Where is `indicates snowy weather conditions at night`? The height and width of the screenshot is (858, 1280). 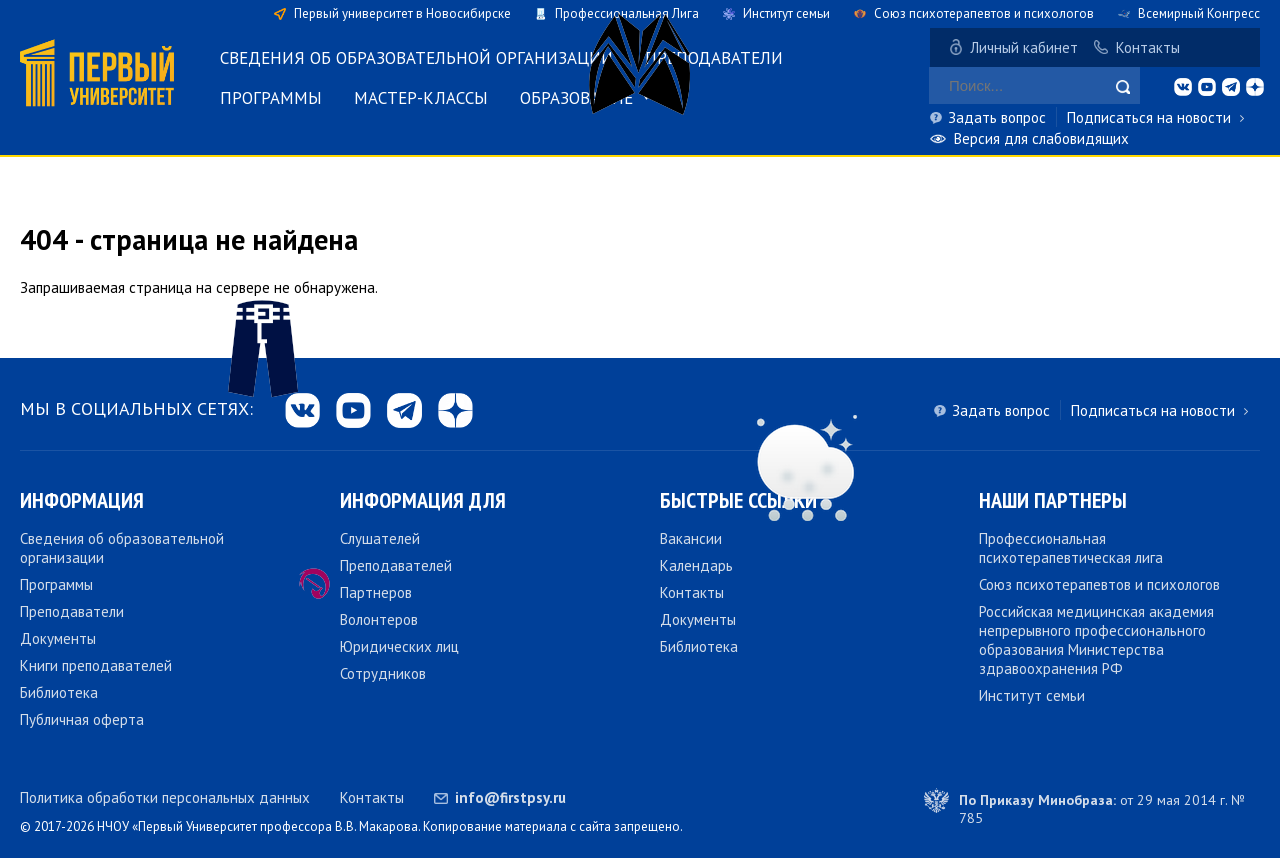
indicates snowy weather conditions at night is located at coordinates (807, 468).